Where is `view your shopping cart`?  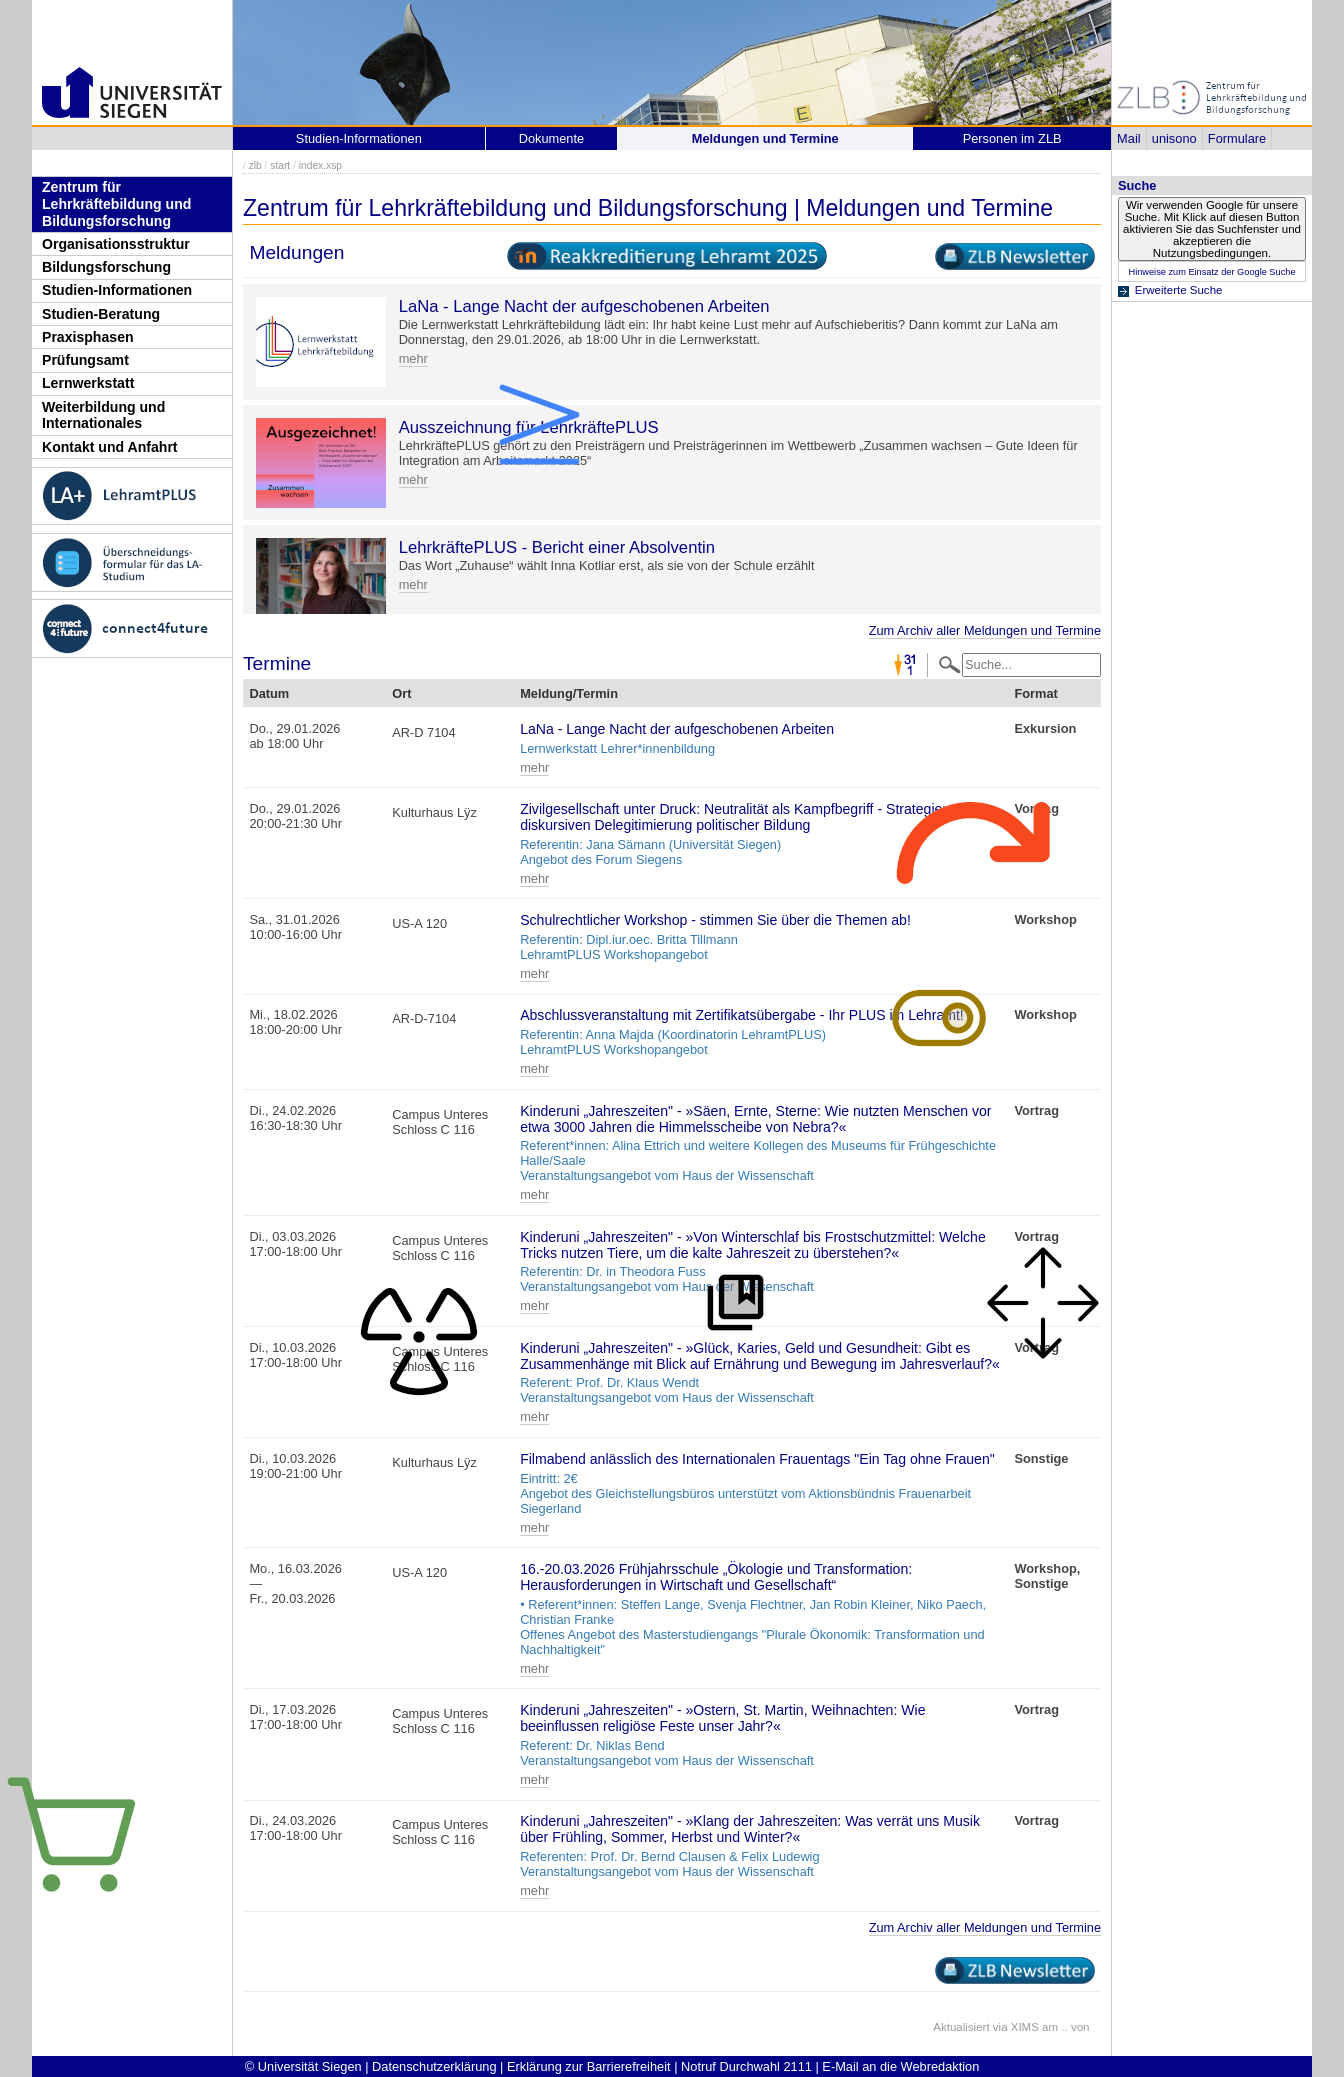
view your shopping cart is located at coordinates (73, 1834).